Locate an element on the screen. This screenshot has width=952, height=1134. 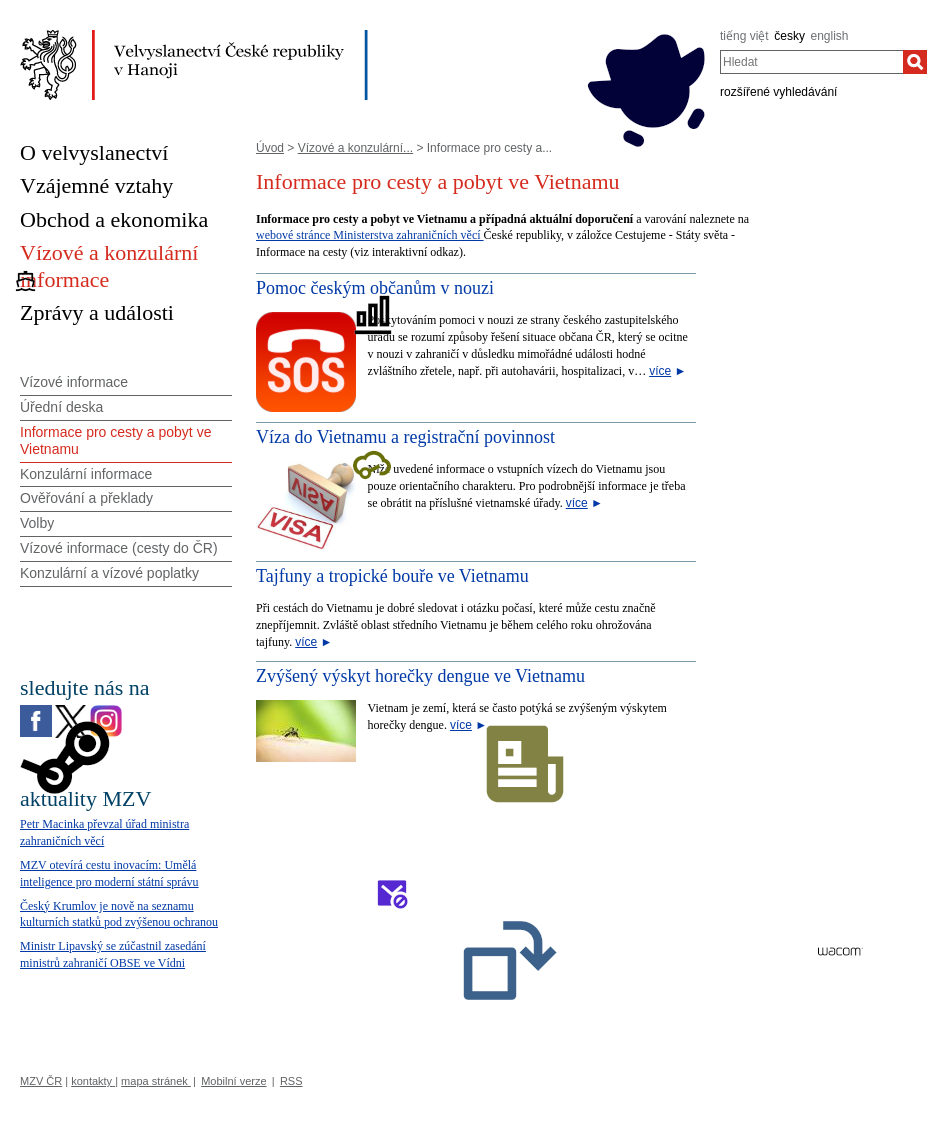
wacom brand logo is located at coordinates (840, 951).